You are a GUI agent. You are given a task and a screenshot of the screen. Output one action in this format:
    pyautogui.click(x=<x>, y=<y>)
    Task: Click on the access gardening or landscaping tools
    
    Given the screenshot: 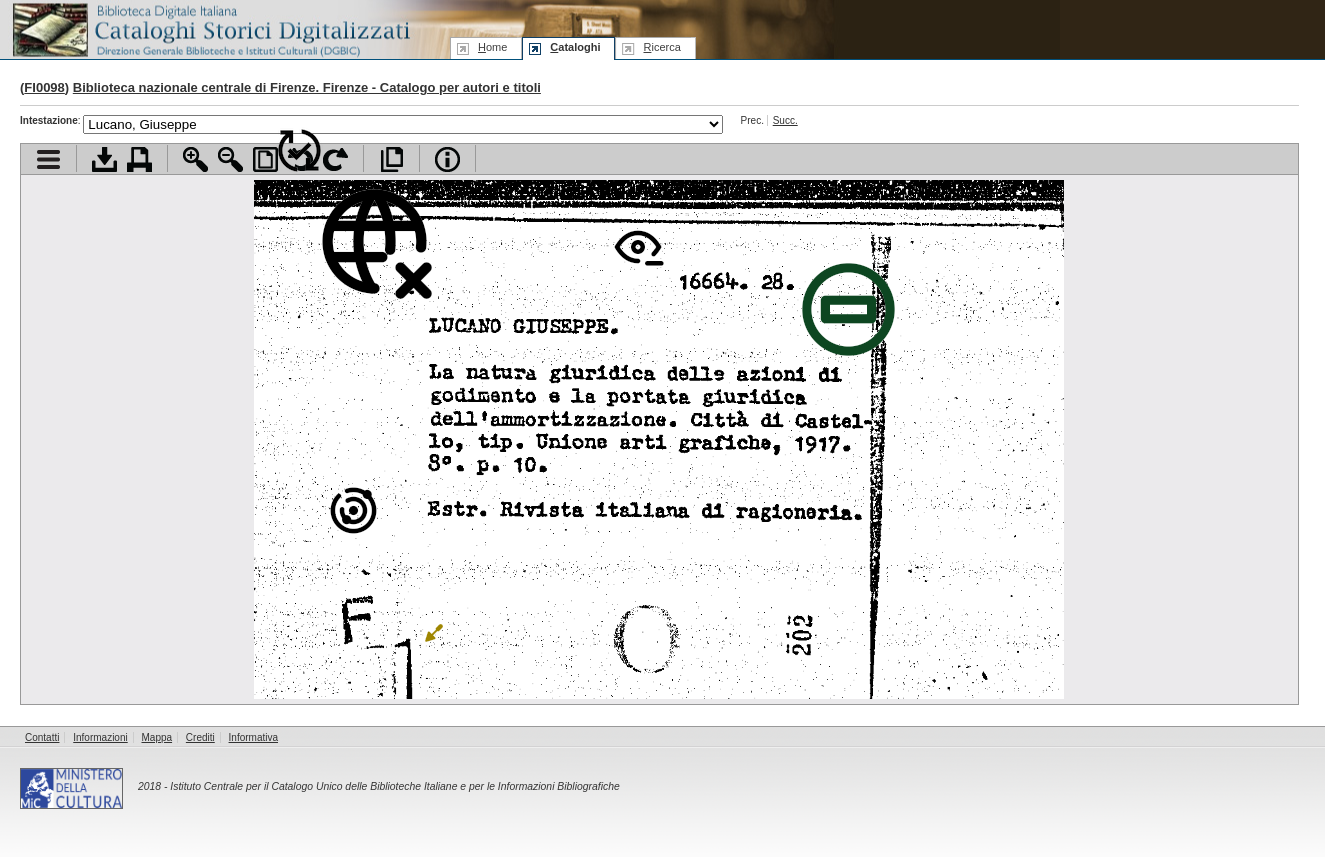 What is the action you would take?
    pyautogui.click(x=433, y=633)
    